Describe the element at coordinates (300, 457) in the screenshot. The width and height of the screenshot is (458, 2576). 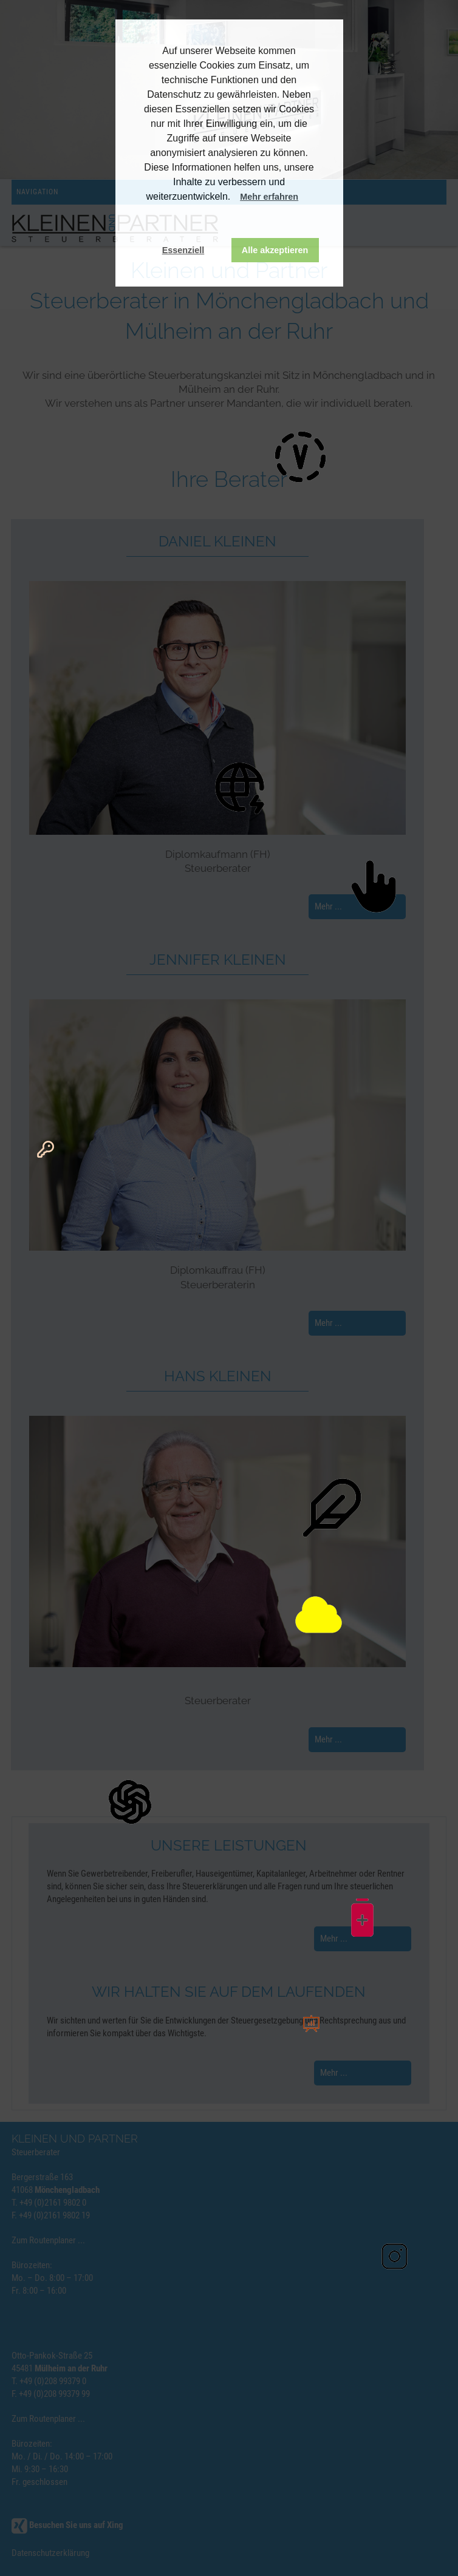
I see `indicates a pending or in-progress verification status` at that location.